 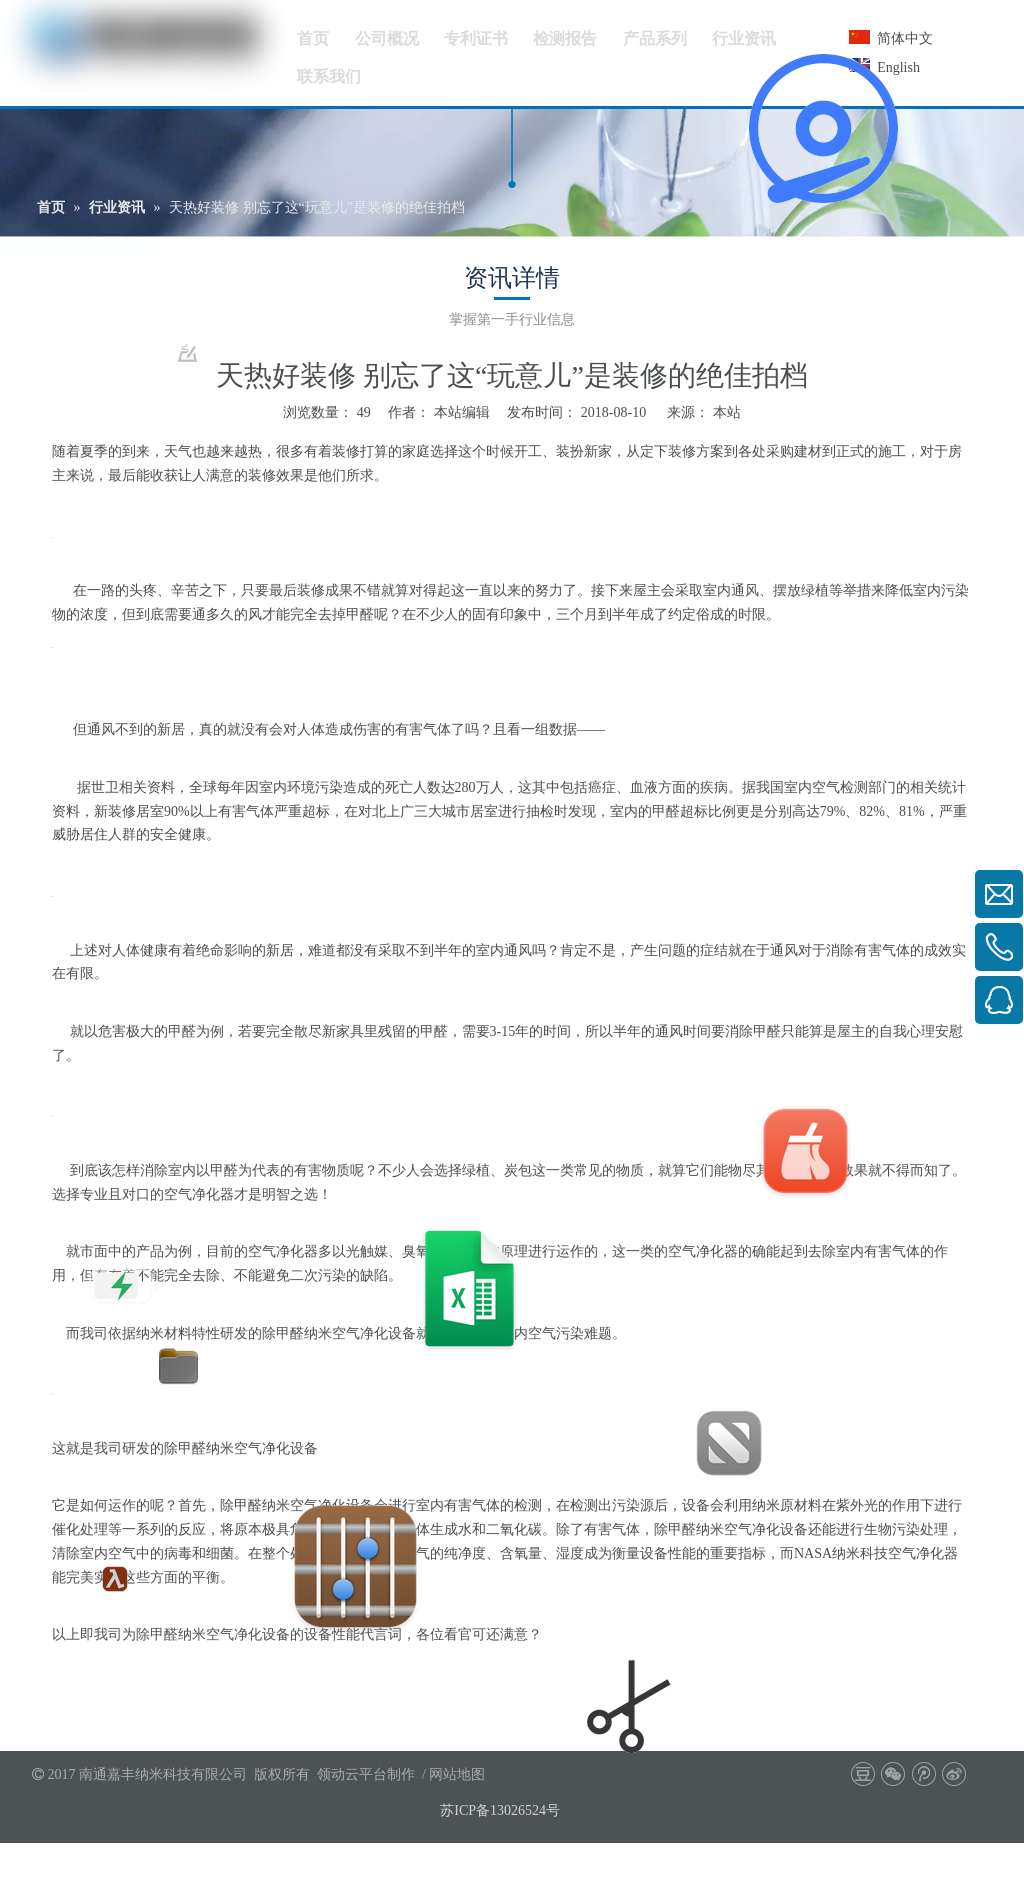 What do you see at coordinates (628, 1703) in the screenshot?
I see `open PDF Slicer to cut and rearrange PDF pages` at bounding box center [628, 1703].